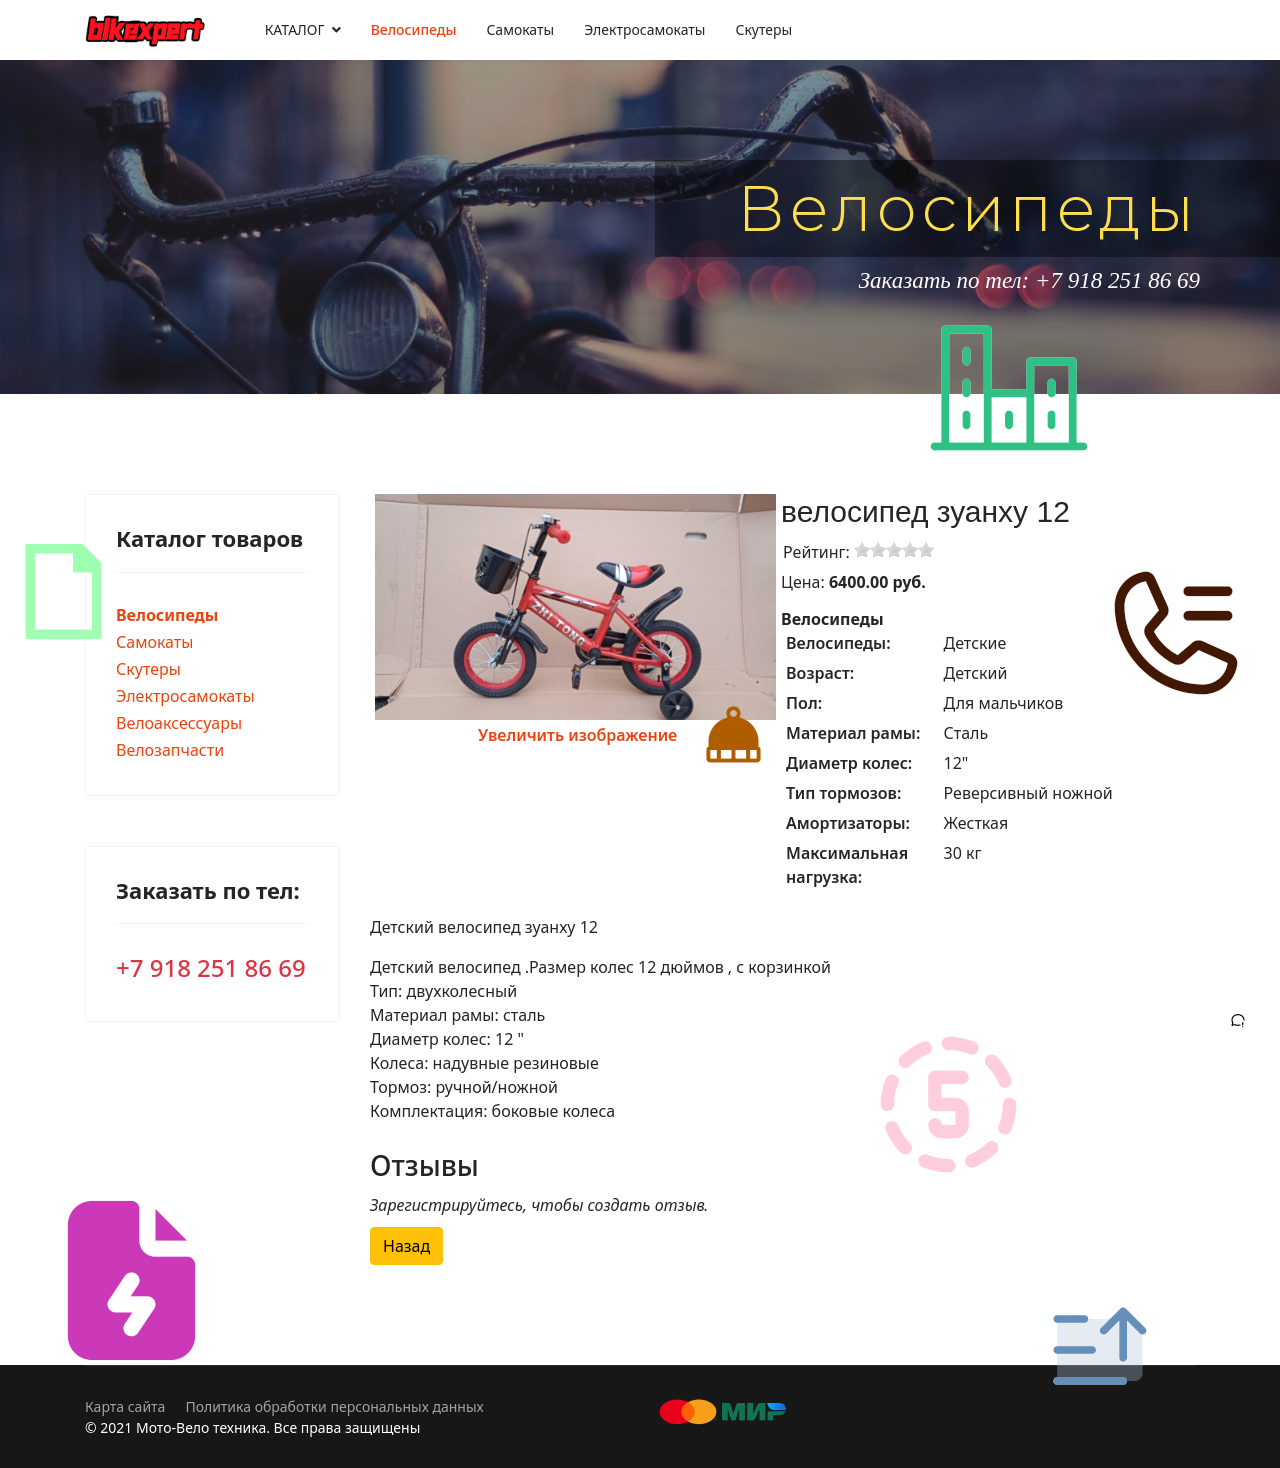  I want to click on select winter or cold weather clothing category, so click(733, 737).